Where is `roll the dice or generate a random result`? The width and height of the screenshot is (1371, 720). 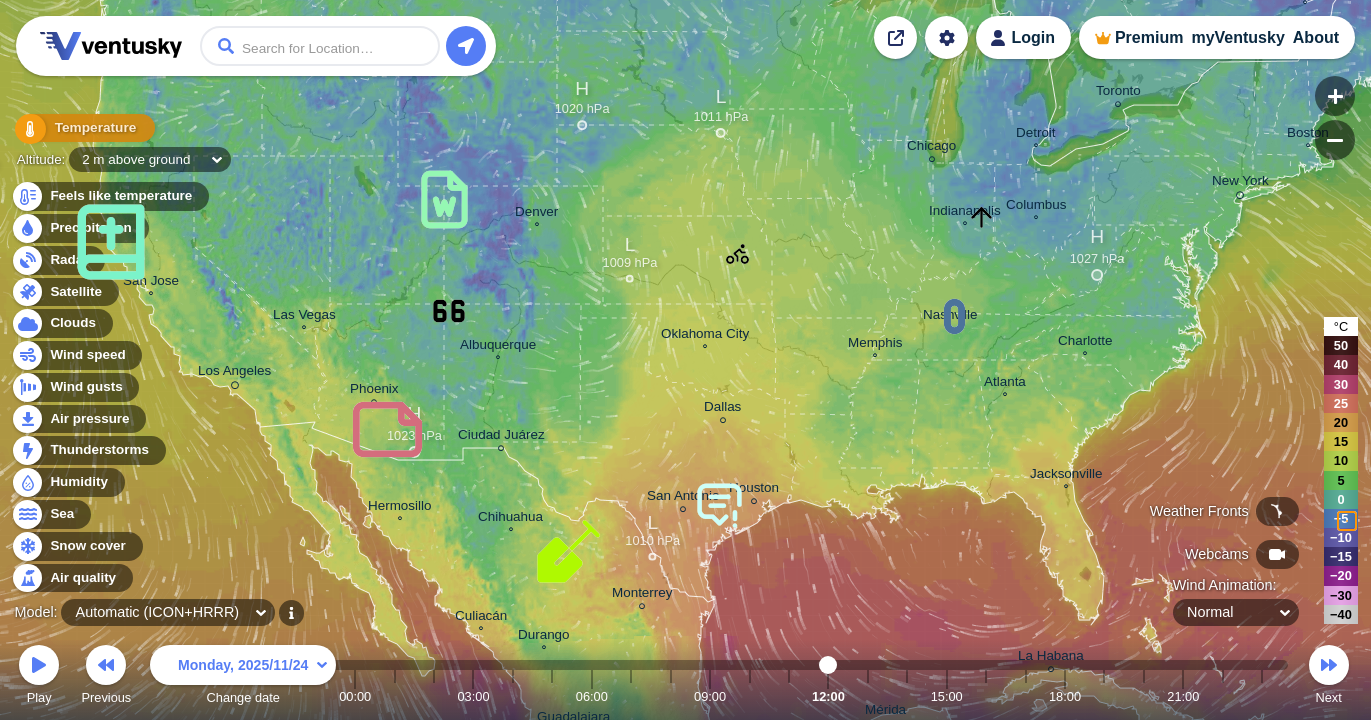
roll the dice or generate a random result is located at coordinates (1347, 521).